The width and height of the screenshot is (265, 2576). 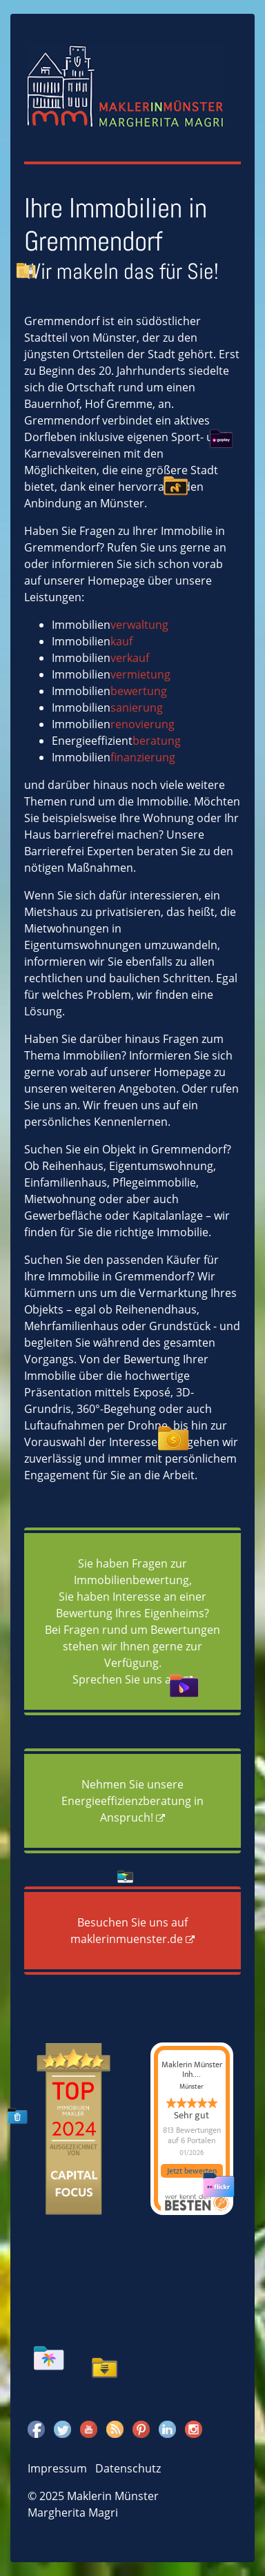 What do you see at coordinates (104, 2368) in the screenshot?
I see `open your getgo download manager folder` at bounding box center [104, 2368].